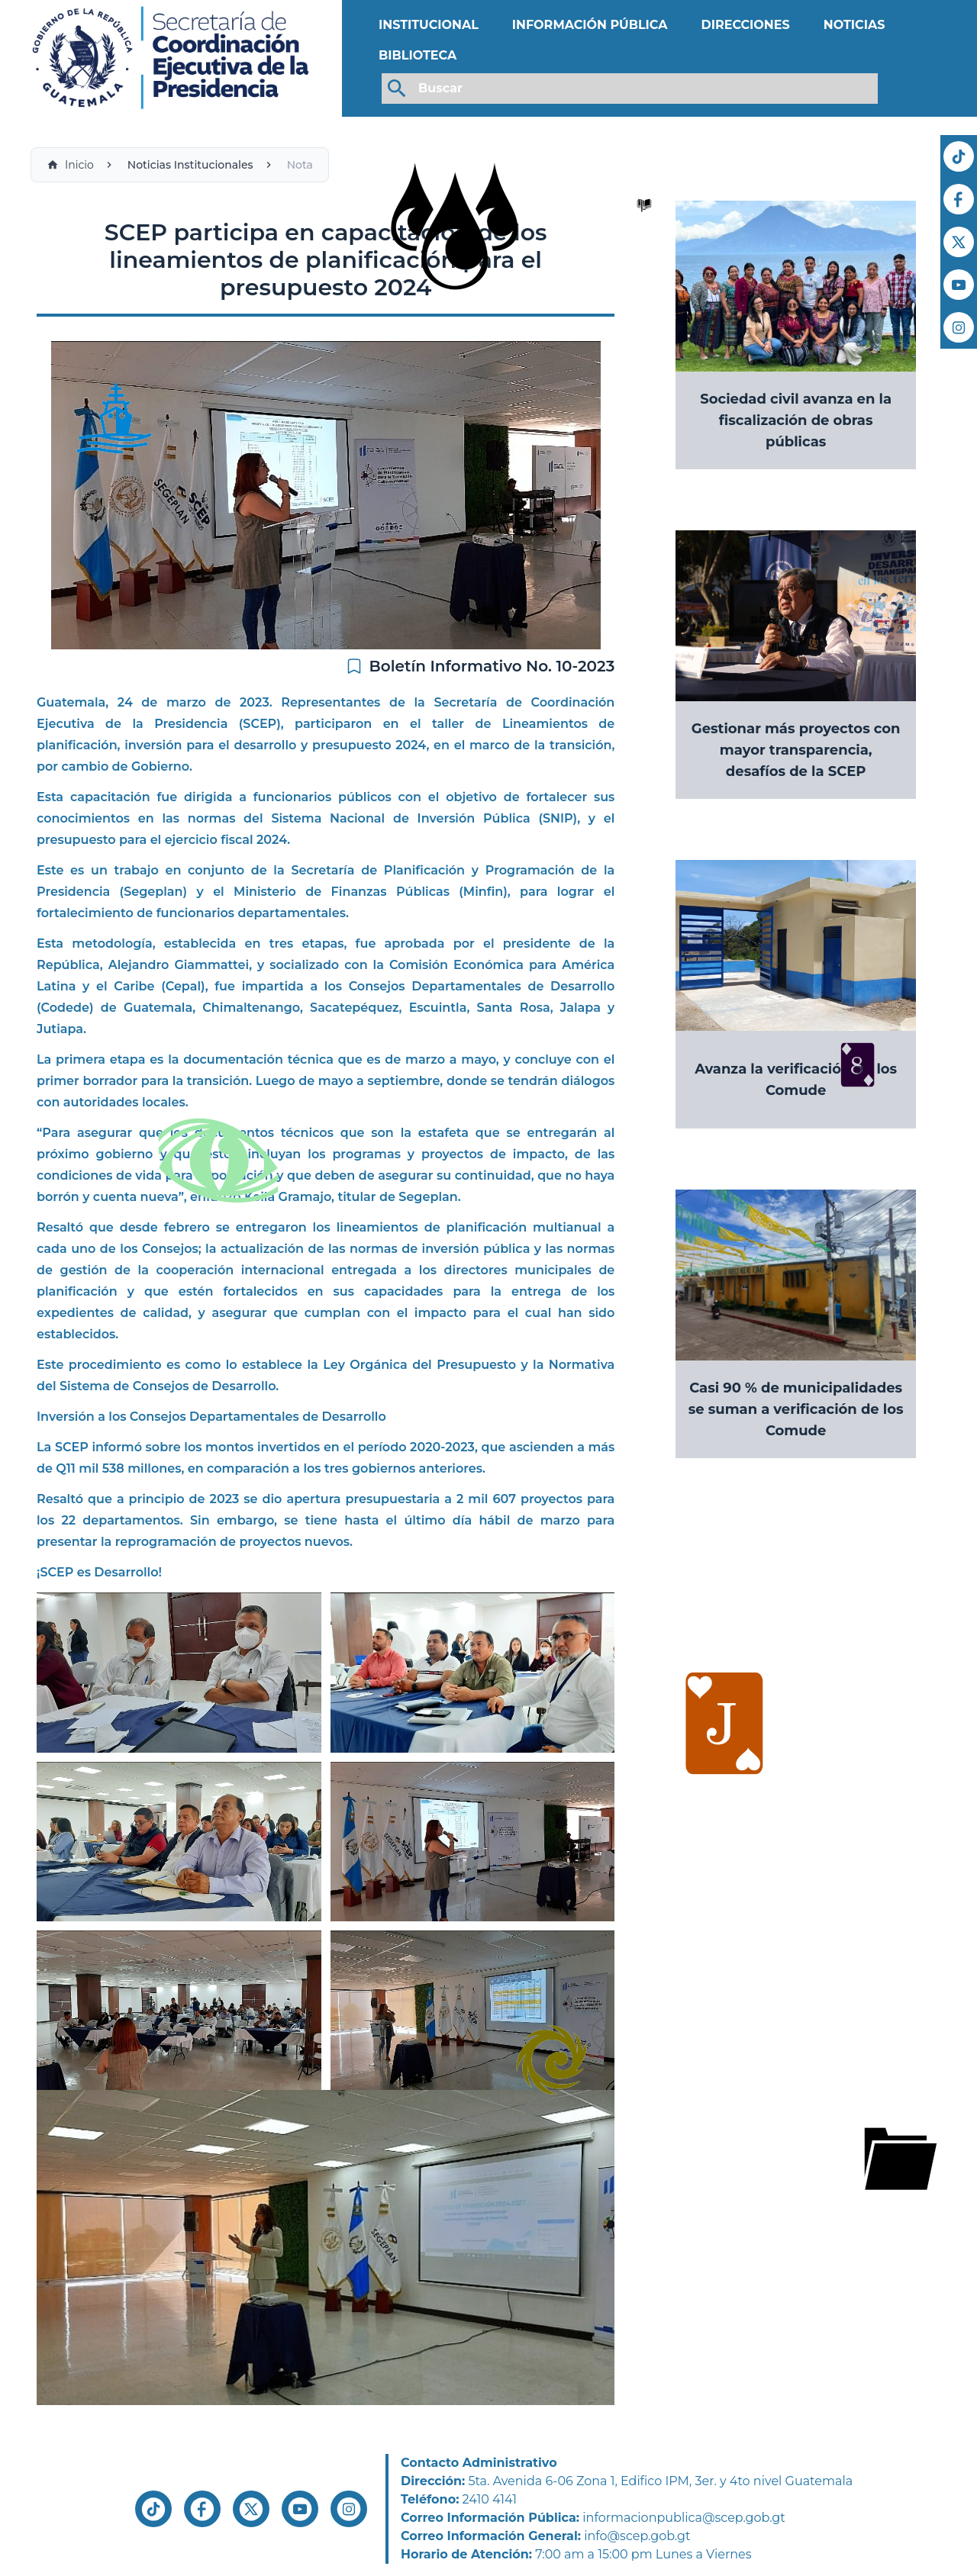  Describe the element at coordinates (455, 227) in the screenshot. I see `indicates humidity or moisture level` at that location.